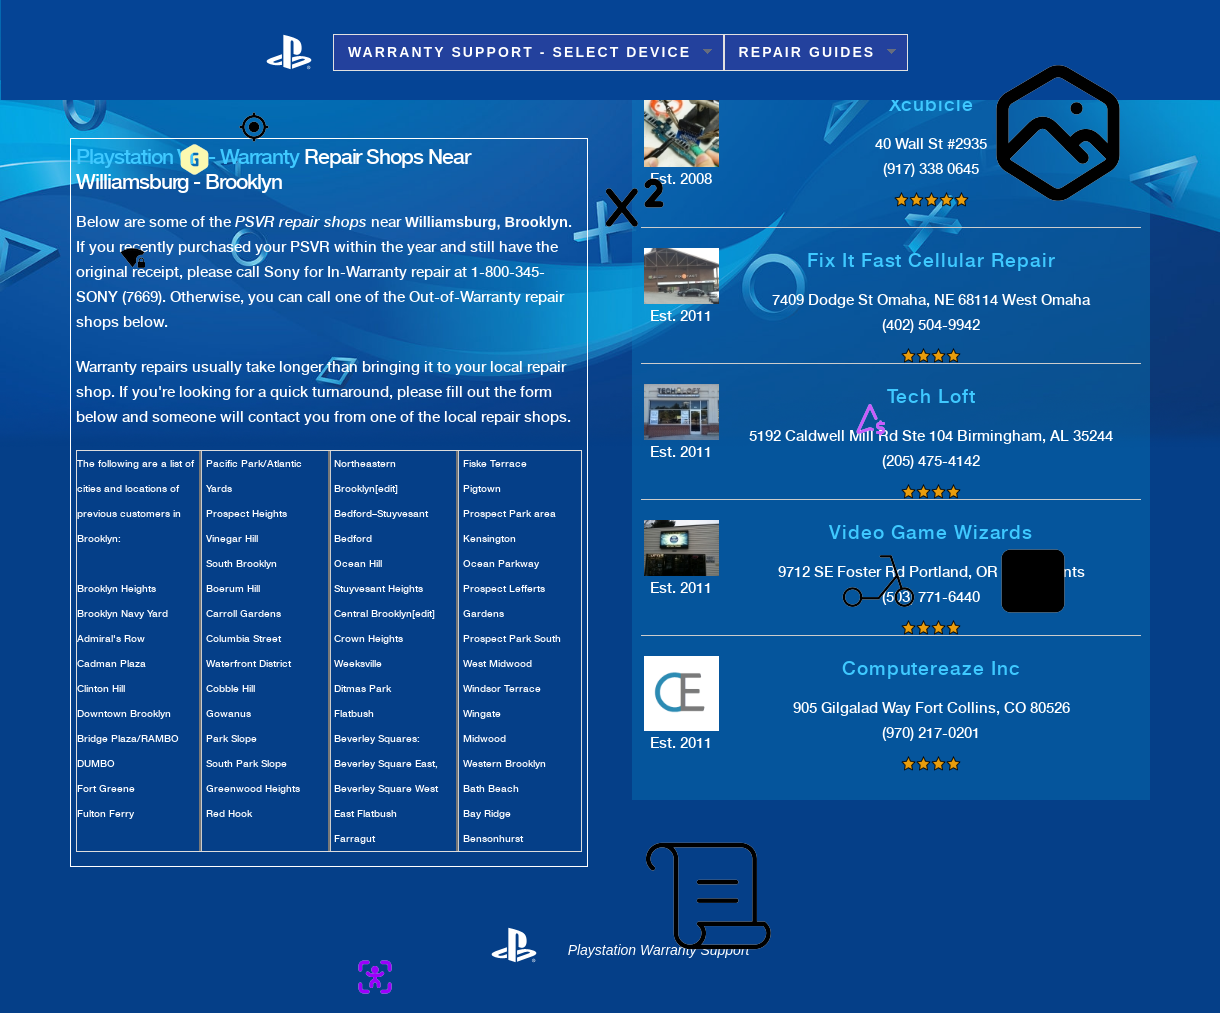 This screenshot has height=1013, width=1220. I want to click on stop or halt media playback, so click(1033, 581).